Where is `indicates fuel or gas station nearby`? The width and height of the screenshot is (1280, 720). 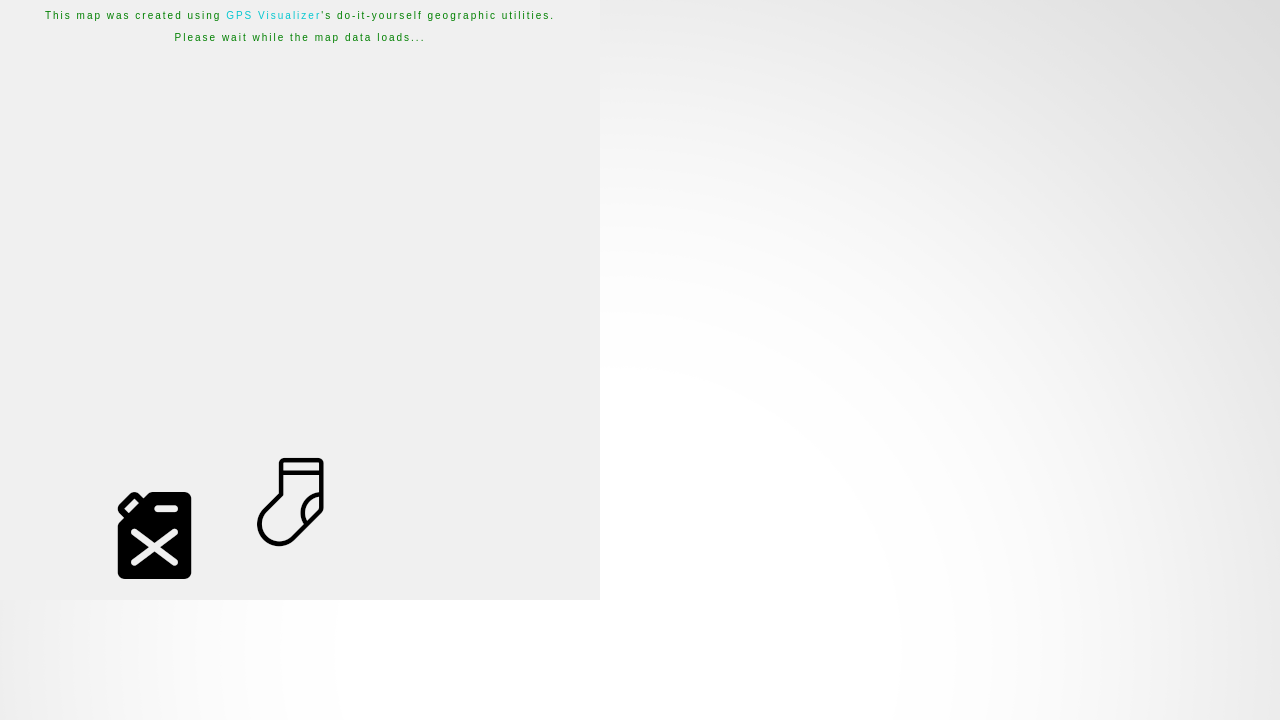
indicates fuel or gas station nearby is located at coordinates (154, 535).